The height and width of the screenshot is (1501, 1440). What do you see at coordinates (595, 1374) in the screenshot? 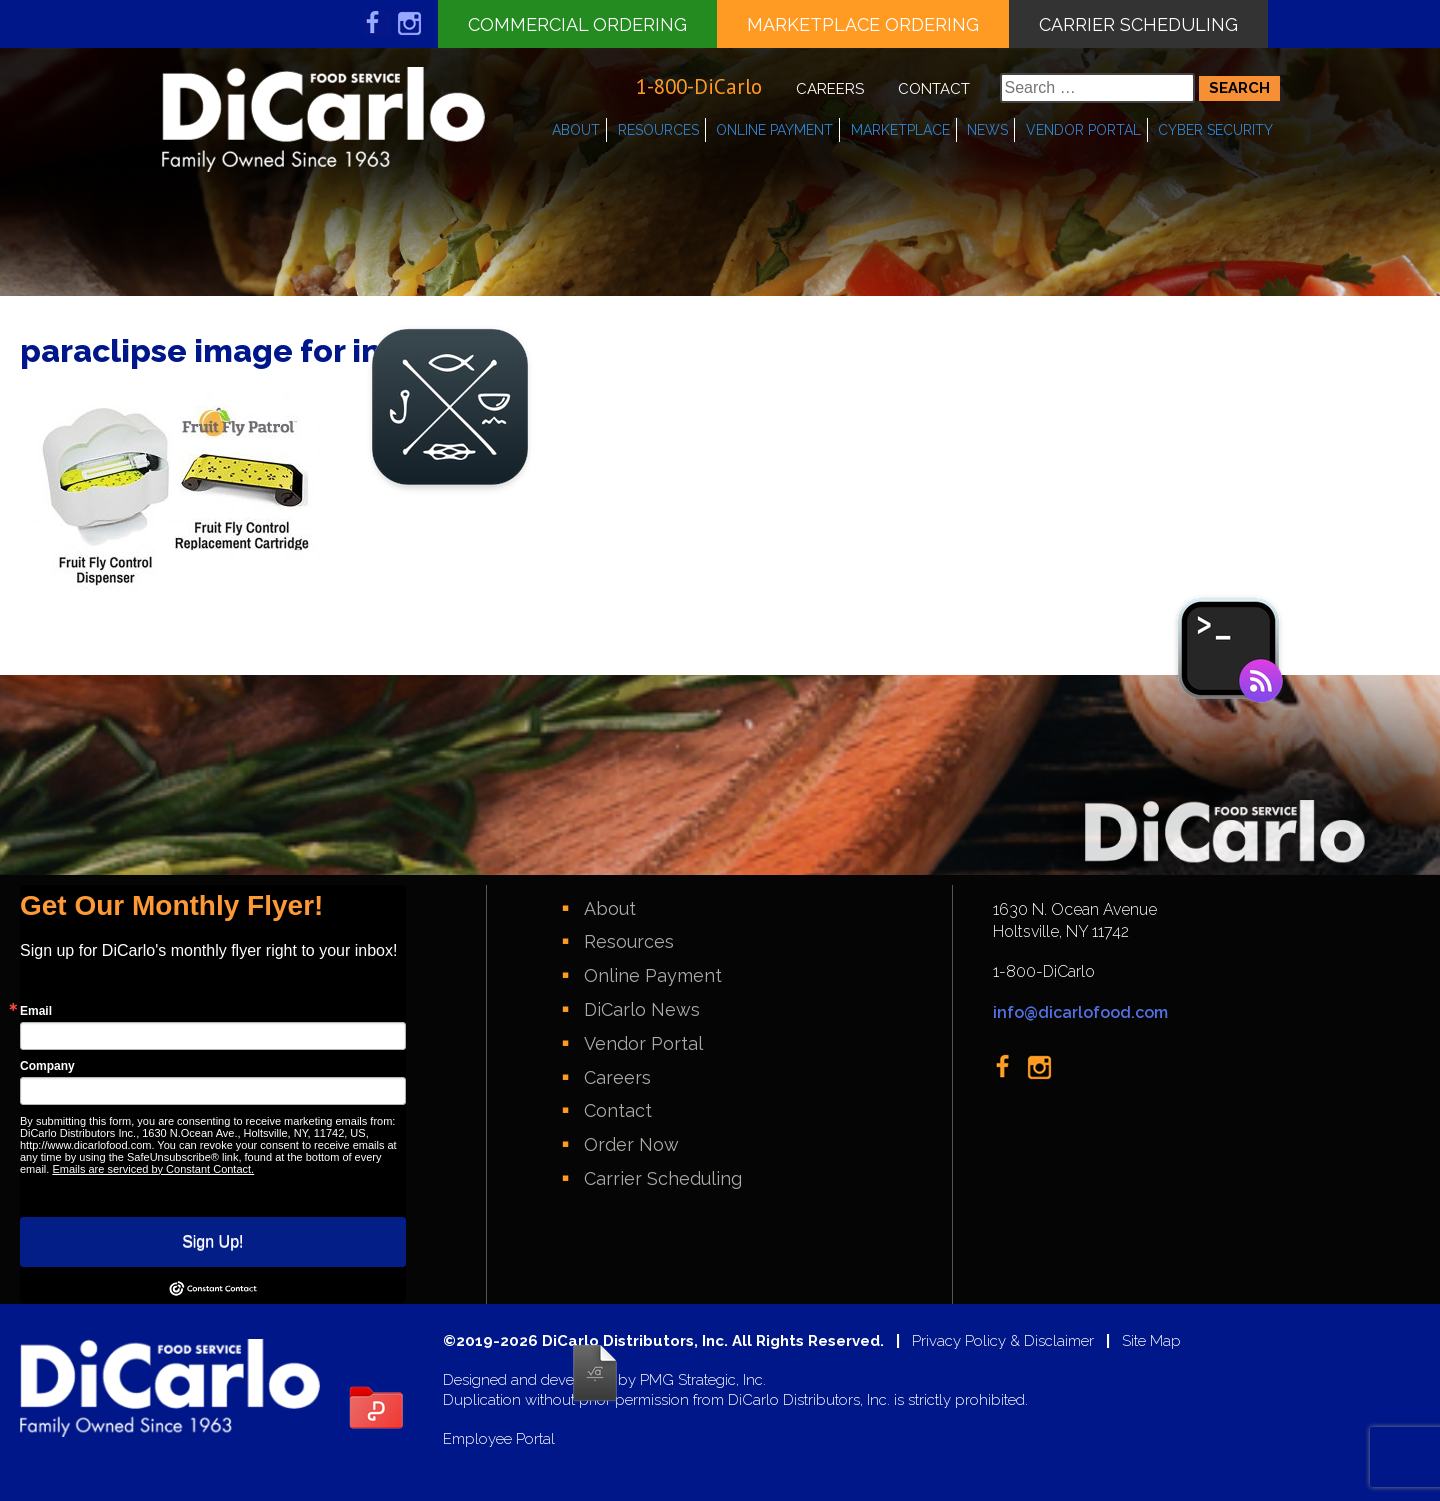
I see `opendocument formula template file` at bounding box center [595, 1374].